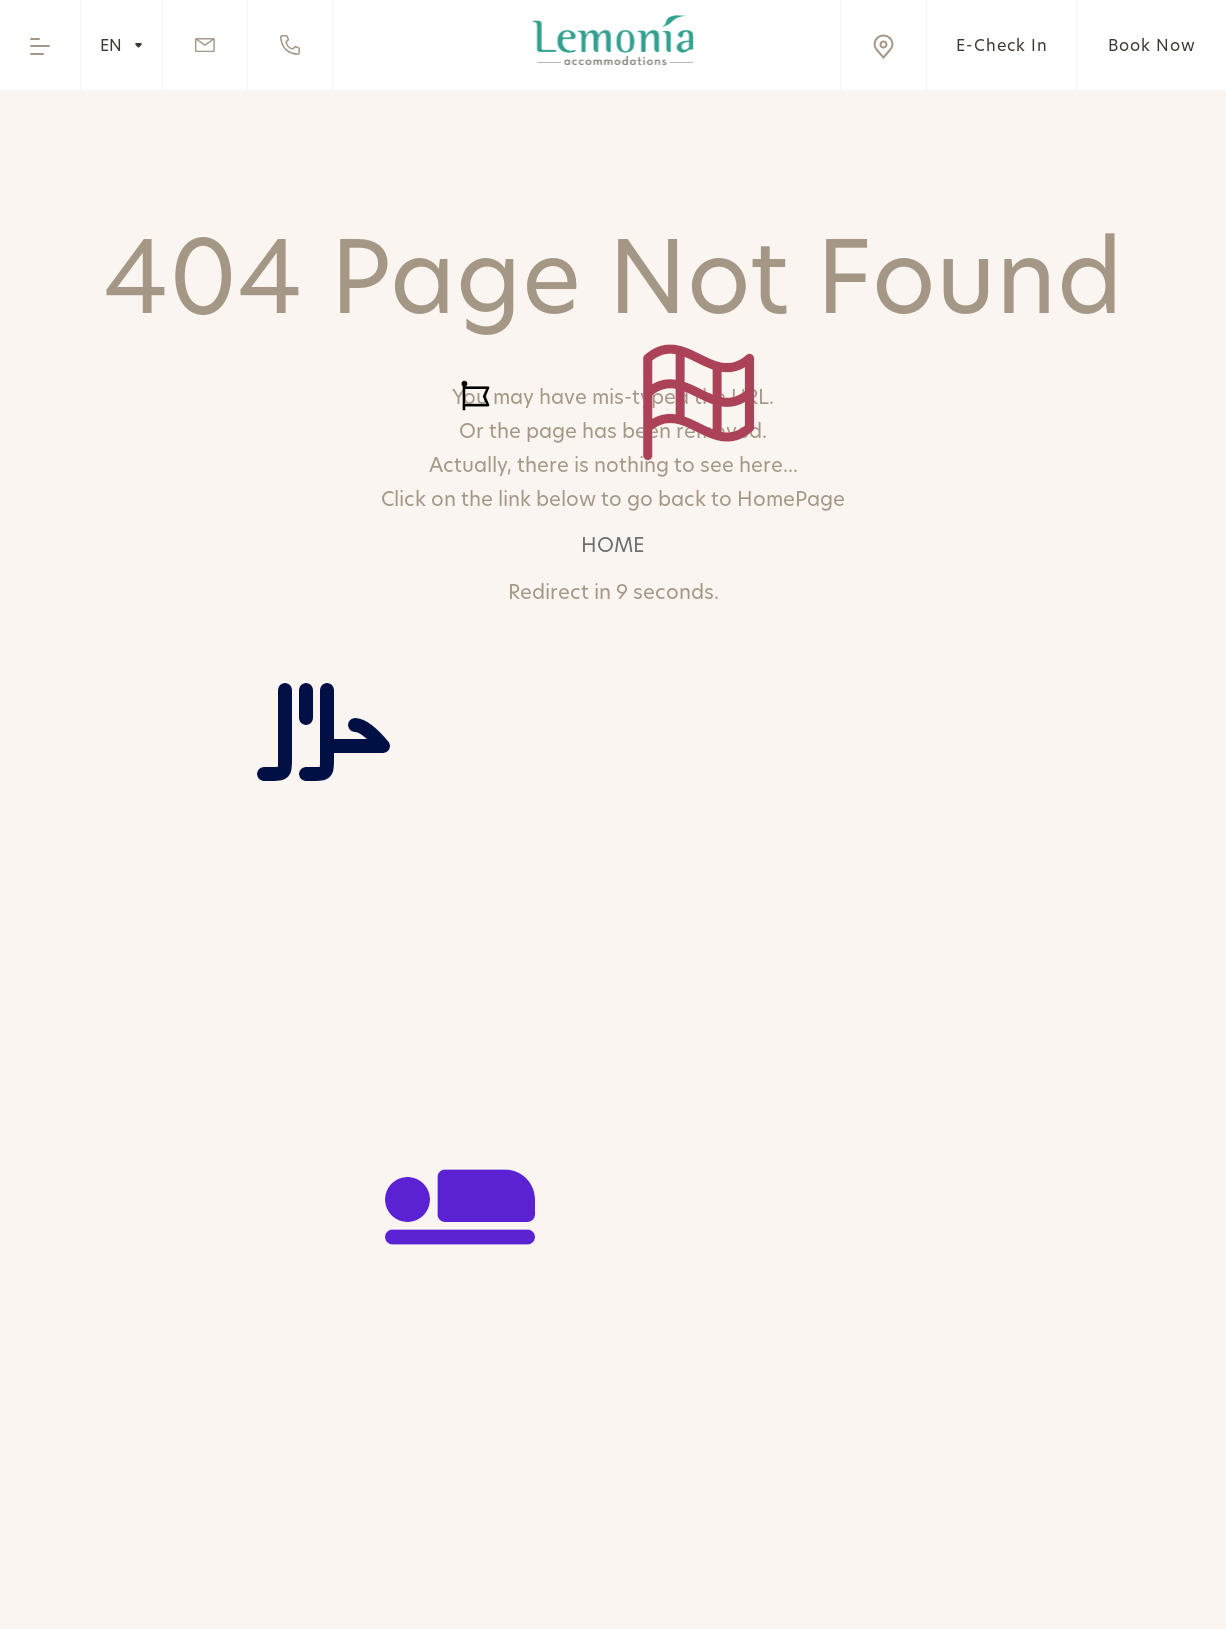  What do you see at coordinates (320, 732) in the screenshot?
I see `switch to arabic language` at bounding box center [320, 732].